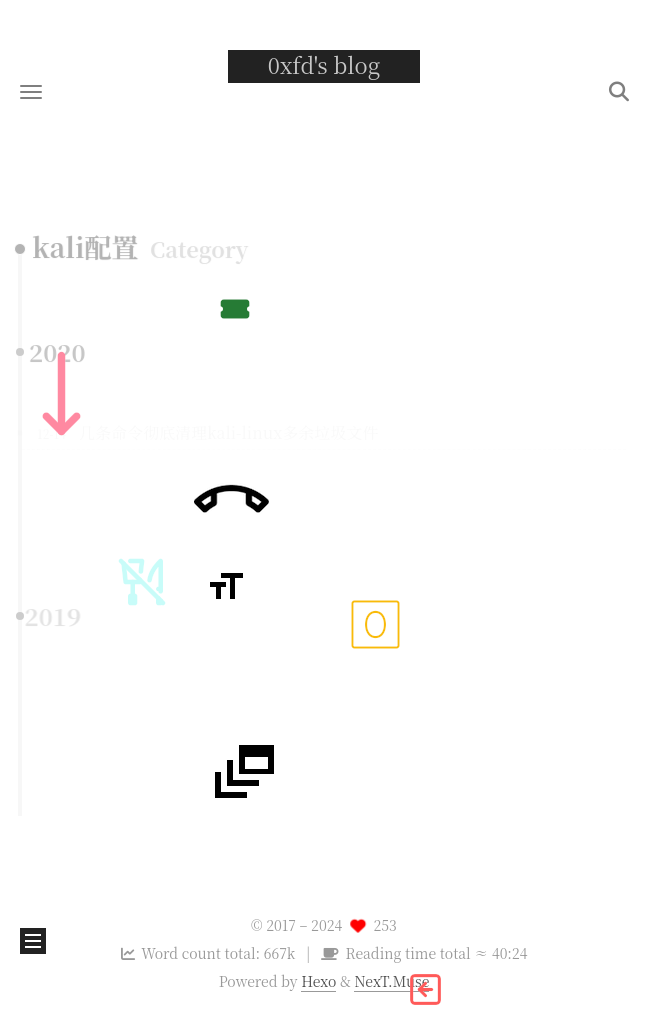 This screenshot has width=648, height=1015. Describe the element at coordinates (244, 771) in the screenshot. I see `view dynamic or live feed content` at that location.